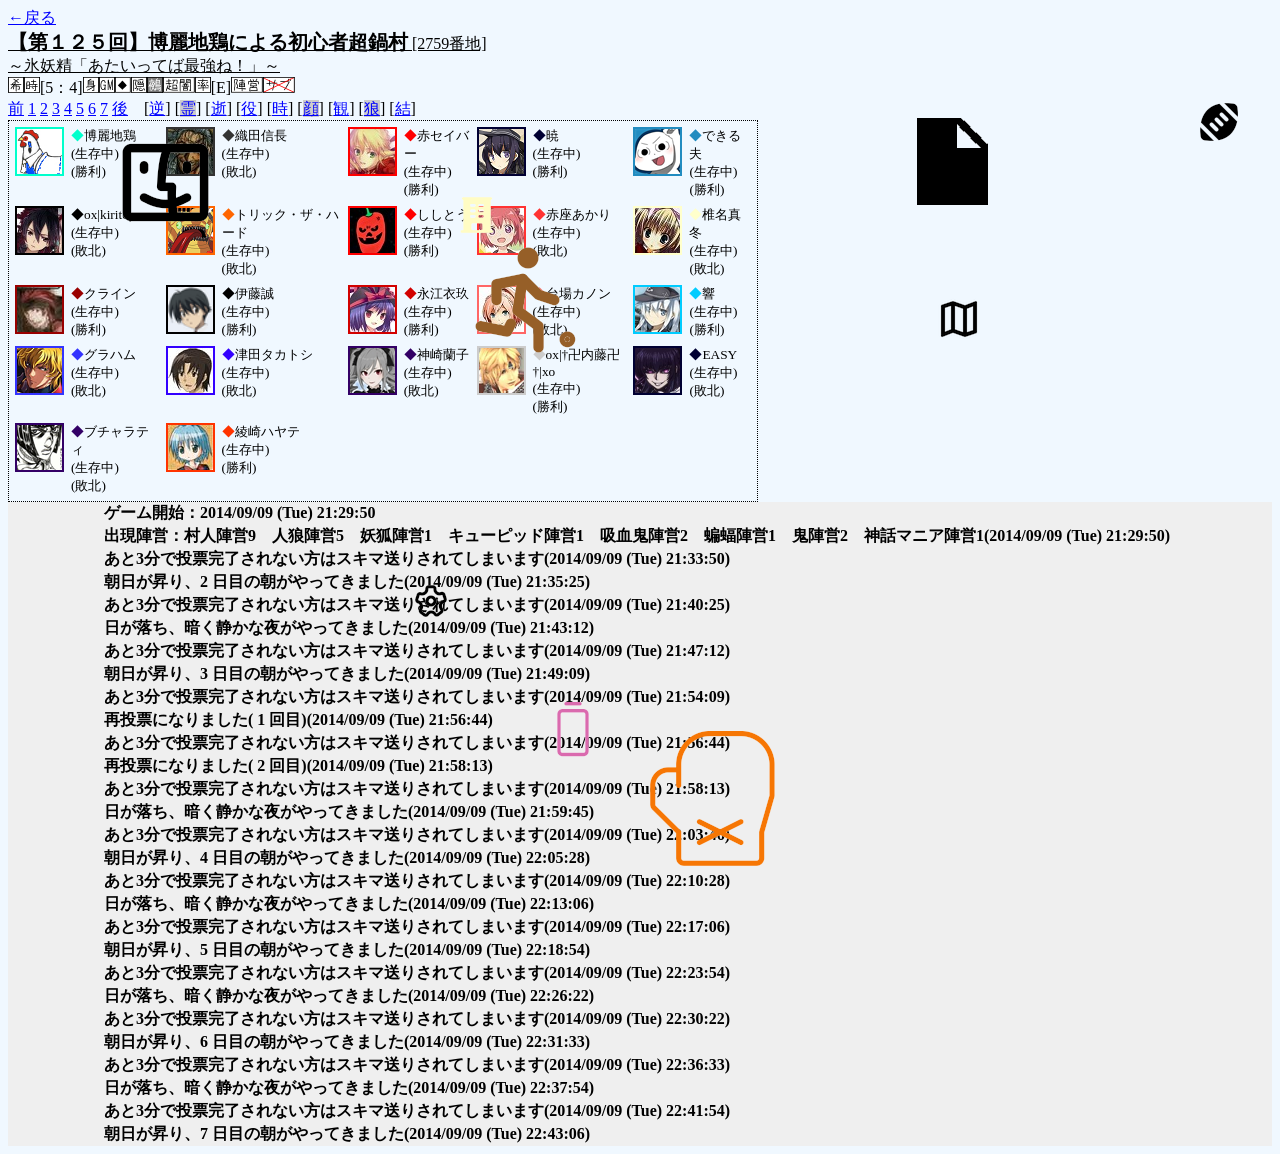 This screenshot has width=1280, height=1154. What do you see at coordinates (959, 319) in the screenshot?
I see `open map view` at bounding box center [959, 319].